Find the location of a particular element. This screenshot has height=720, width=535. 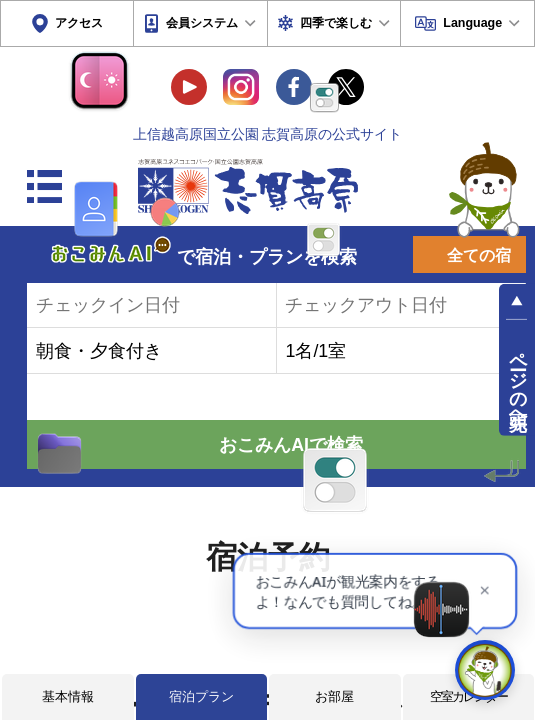

open dynamic wallpaper editor app is located at coordinates (99, 80).